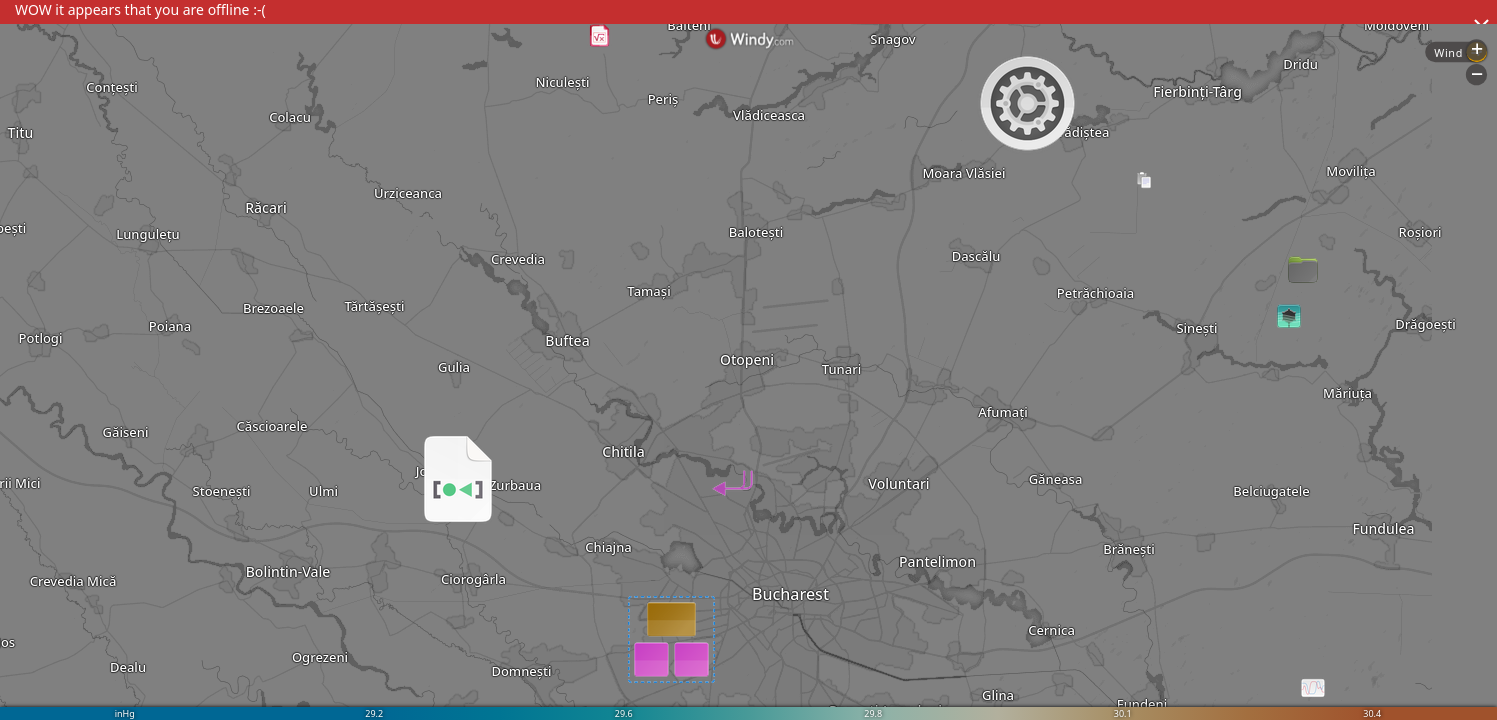 The height and width of the screenshot is (720, 1497). I want to click on reply to all recipients of an email, so click(732, 483).